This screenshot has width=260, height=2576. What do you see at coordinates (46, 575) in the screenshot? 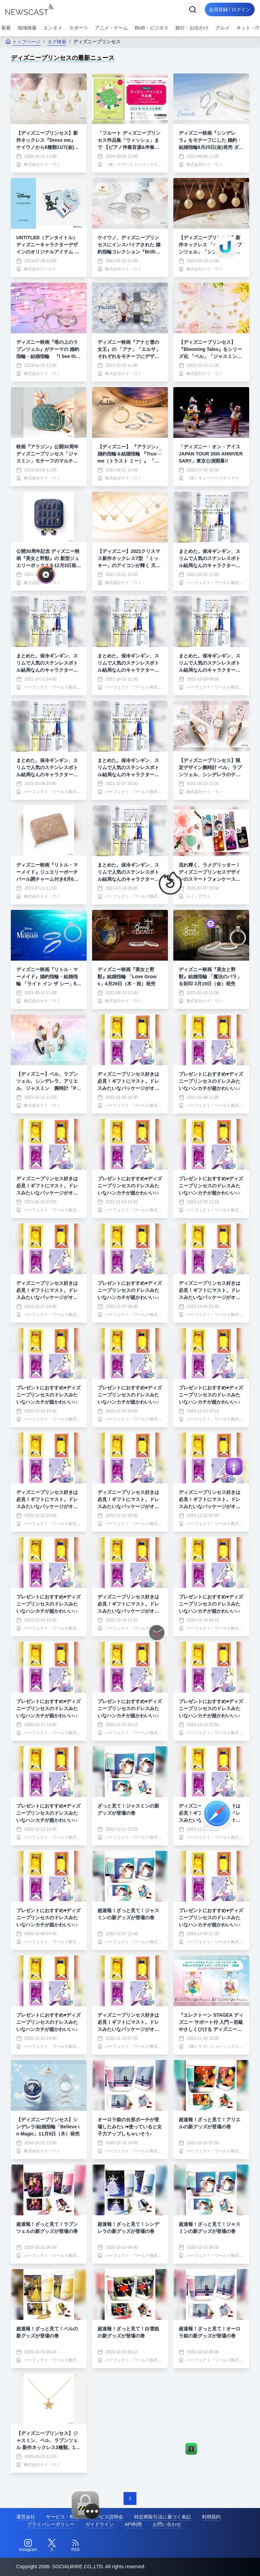
I see `open groove music app` at bounding box center [46, 575].